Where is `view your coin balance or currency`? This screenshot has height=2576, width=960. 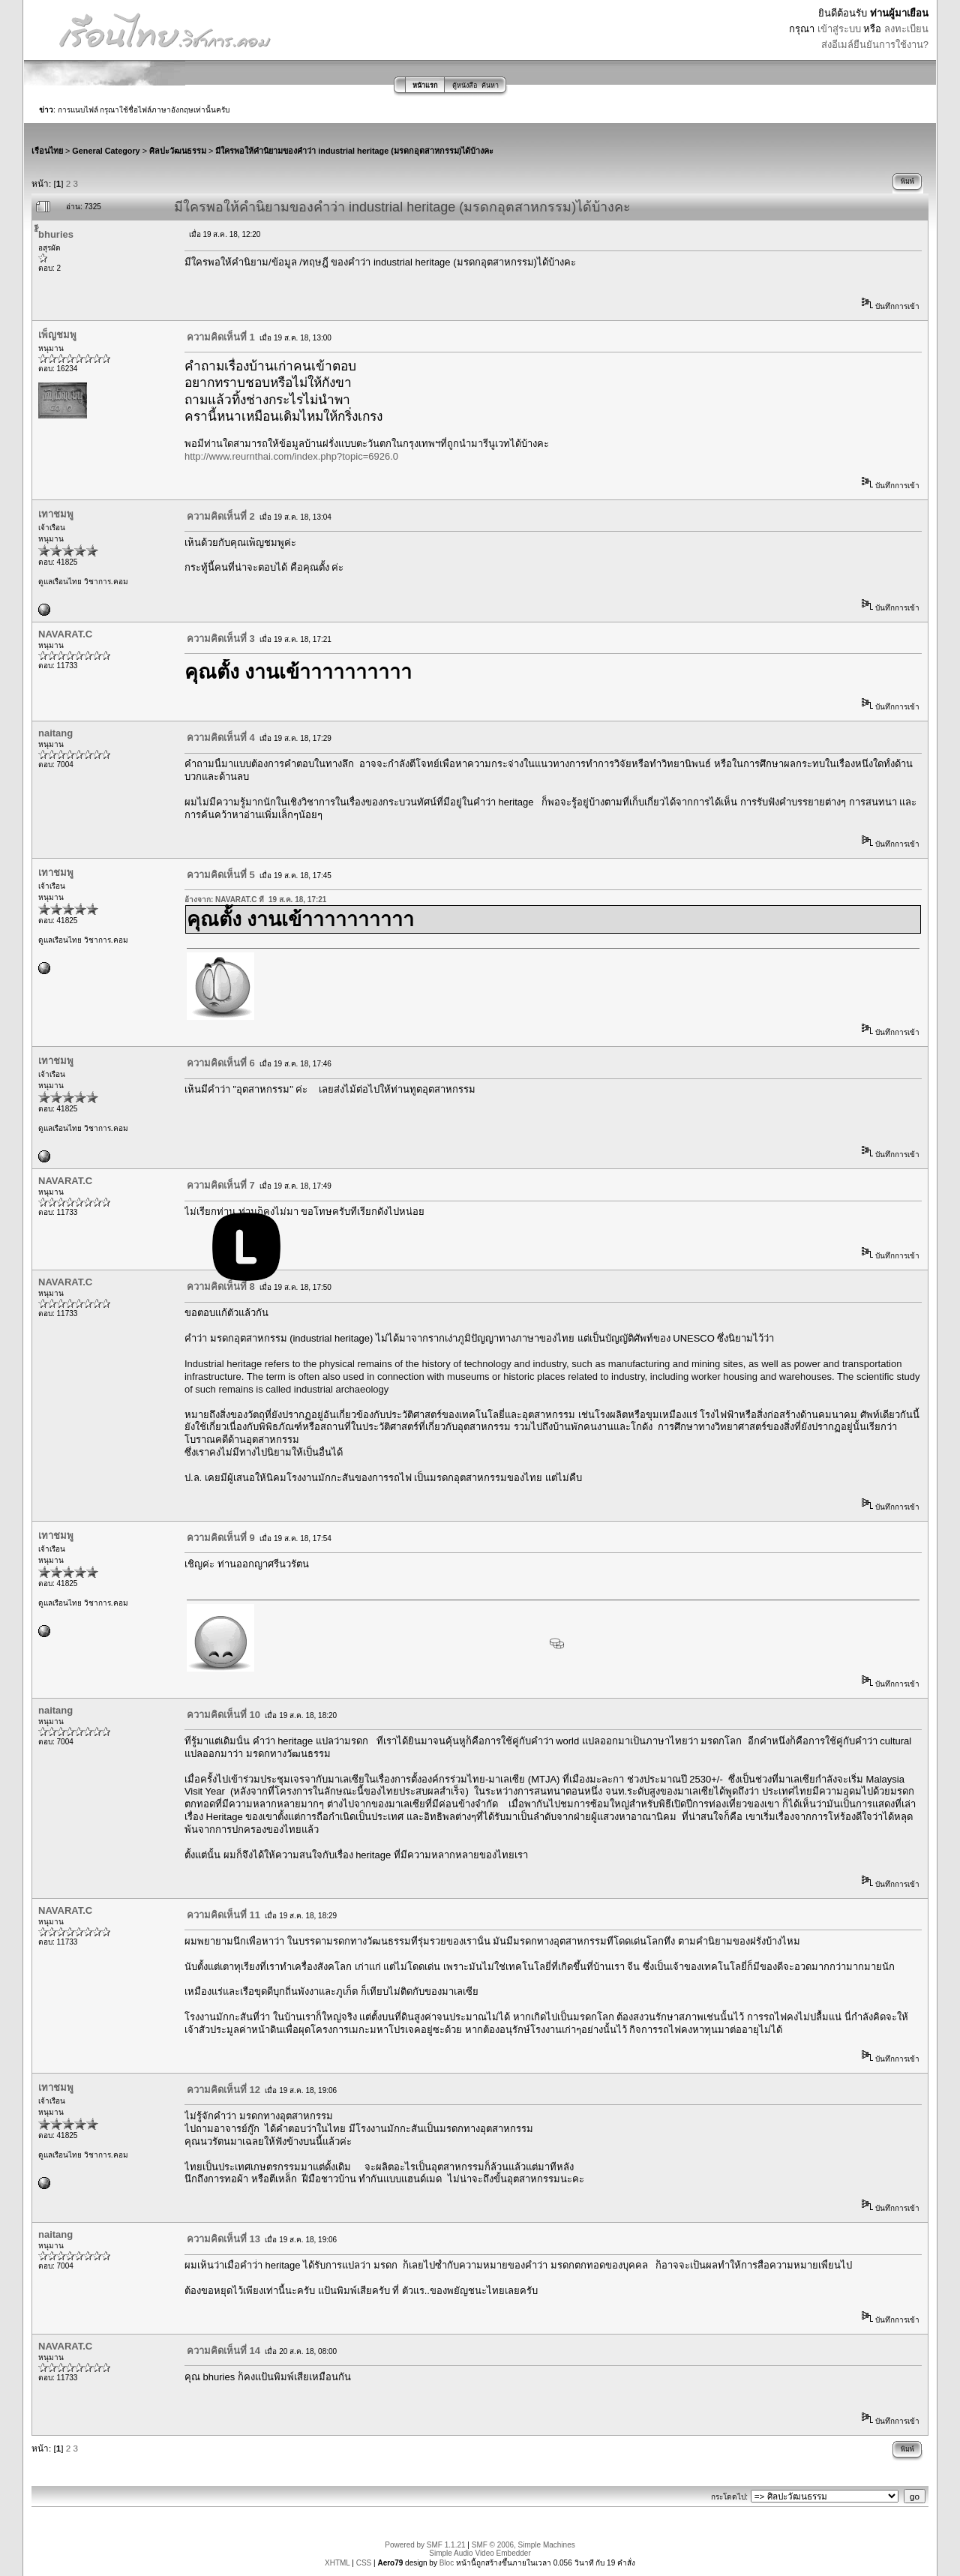 view your coin balance or currency is located at coordinates (556, 1643).